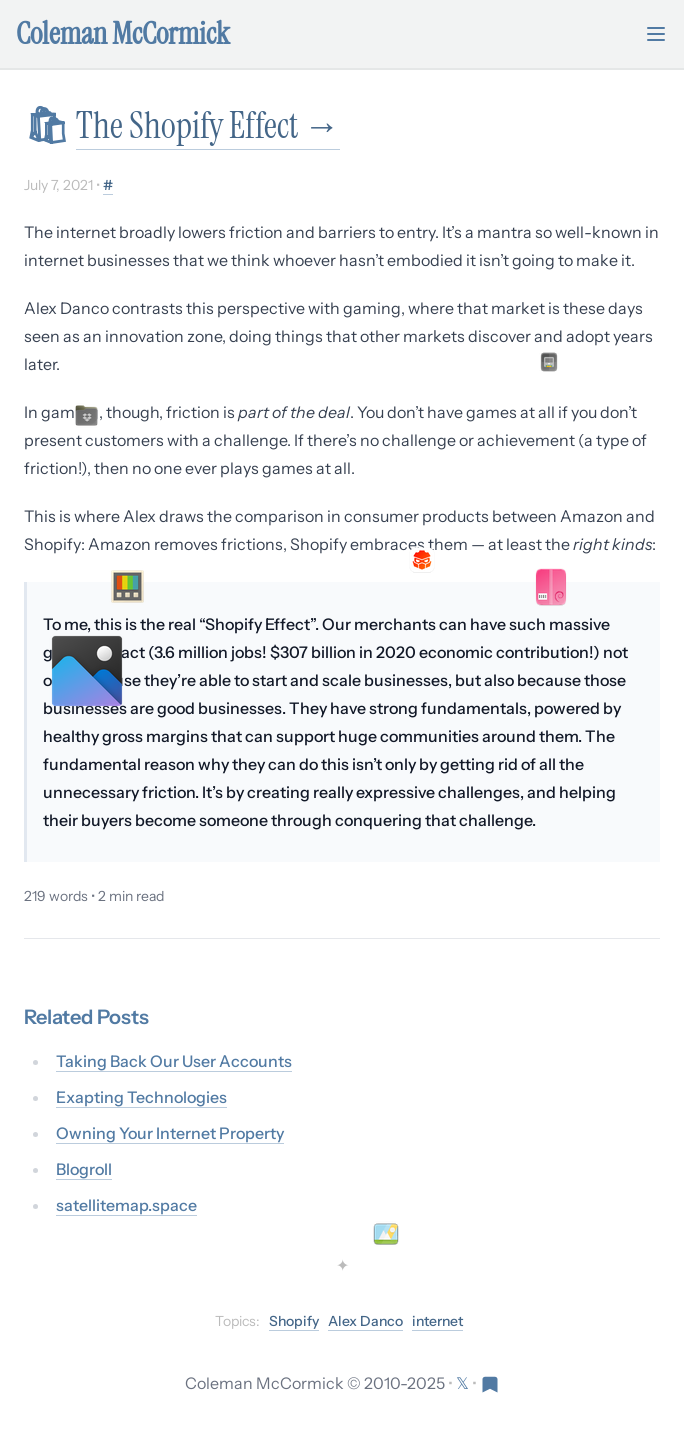 The height and width of the screenshot is (1451, 684). I want to click on NES game ROM file, so click(549, 362).